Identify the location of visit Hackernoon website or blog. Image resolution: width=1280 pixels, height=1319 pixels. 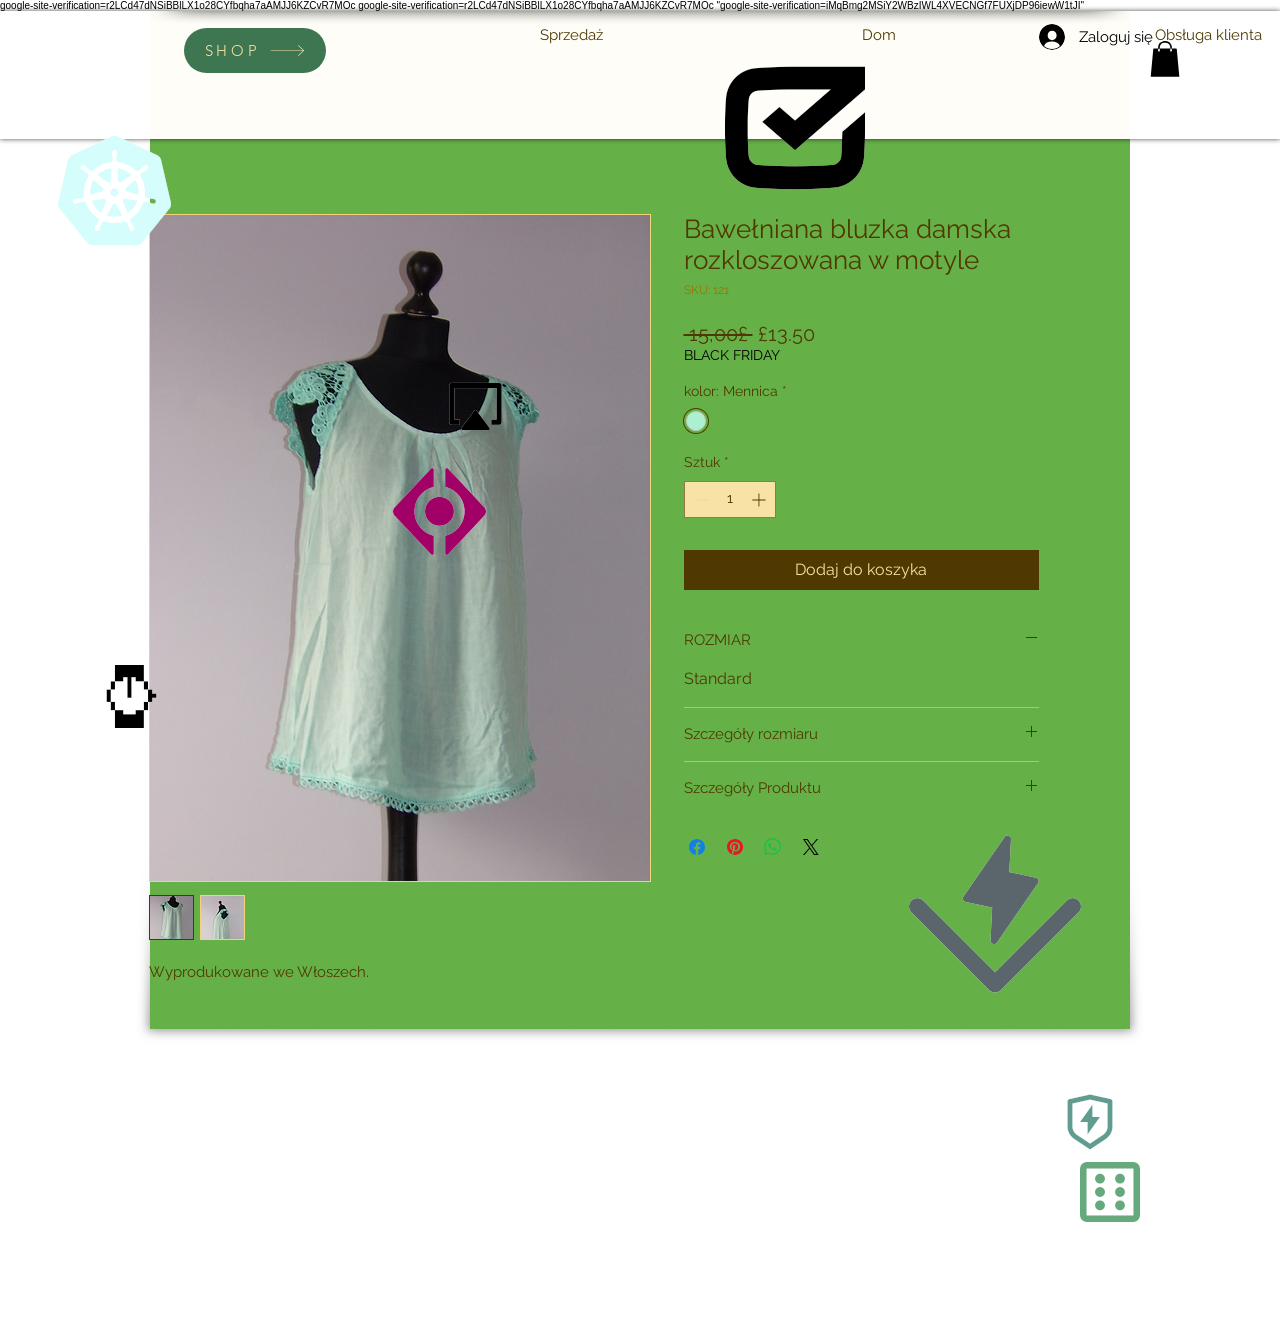
(131, 696).